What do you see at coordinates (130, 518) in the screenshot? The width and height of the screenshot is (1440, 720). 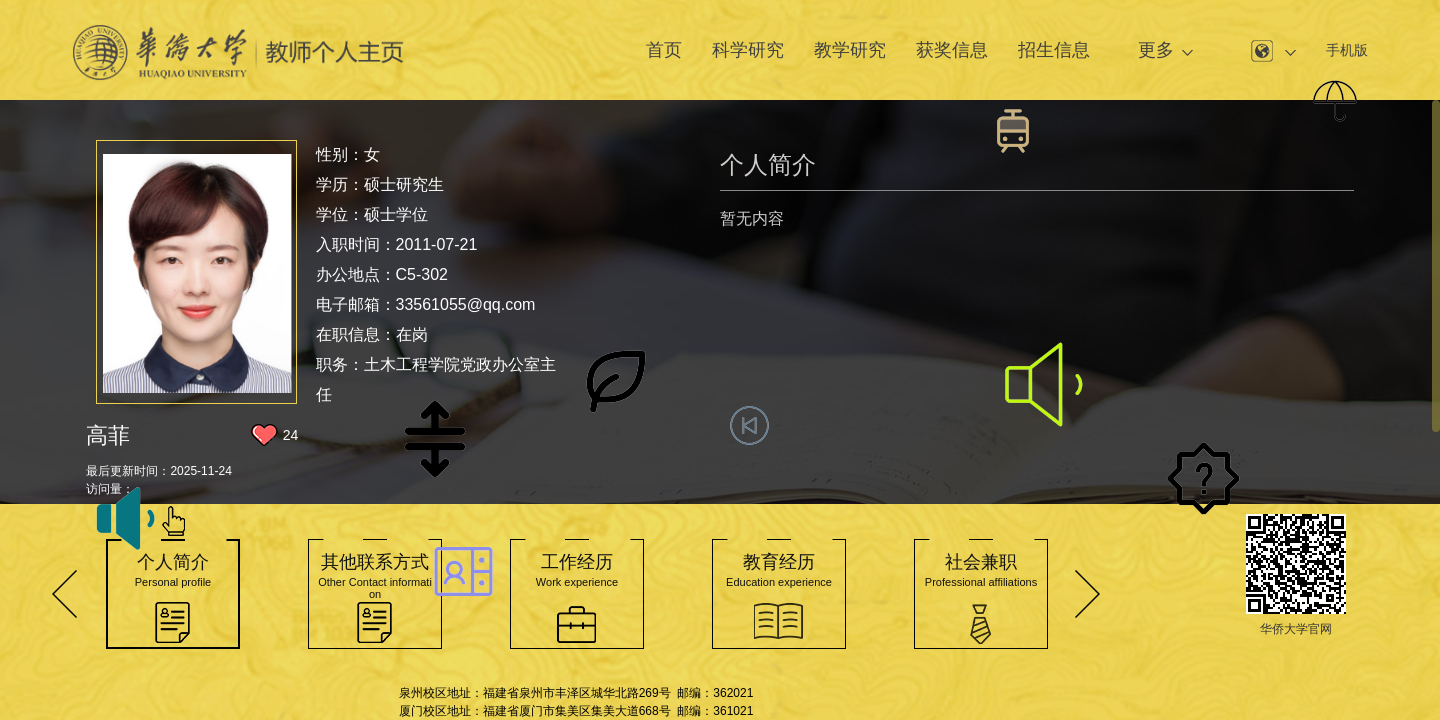 I see `adjust volume to low level` at bounding box center [130, 518].